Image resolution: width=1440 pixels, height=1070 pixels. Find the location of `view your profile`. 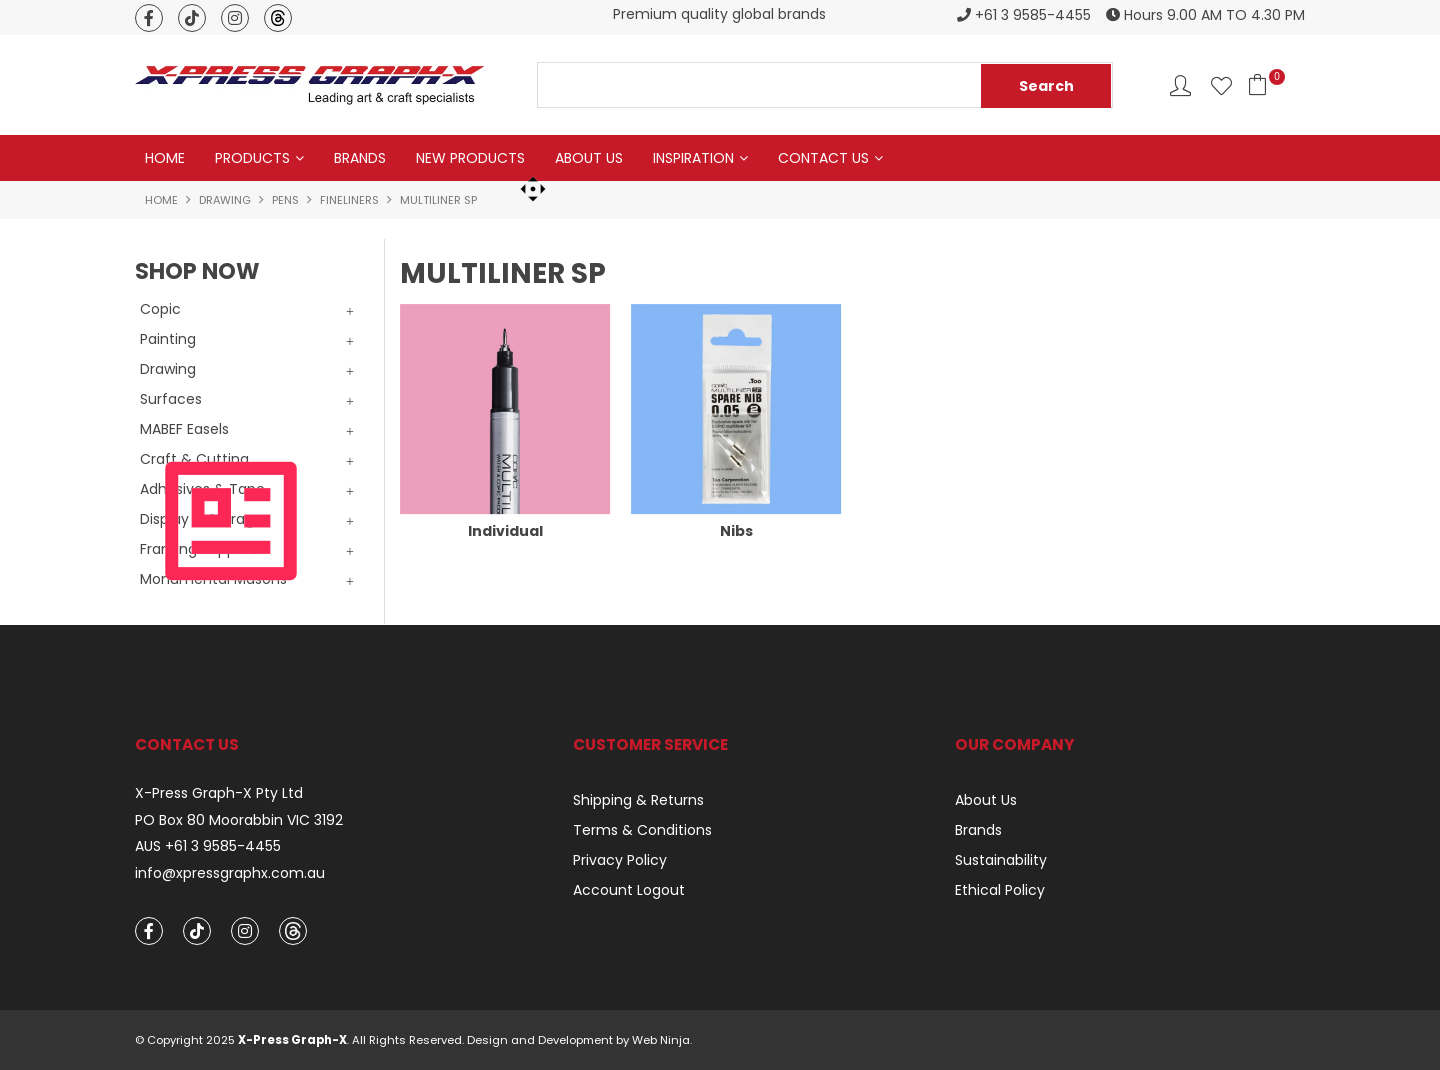

view your profile is located at coordinates (231, 521).